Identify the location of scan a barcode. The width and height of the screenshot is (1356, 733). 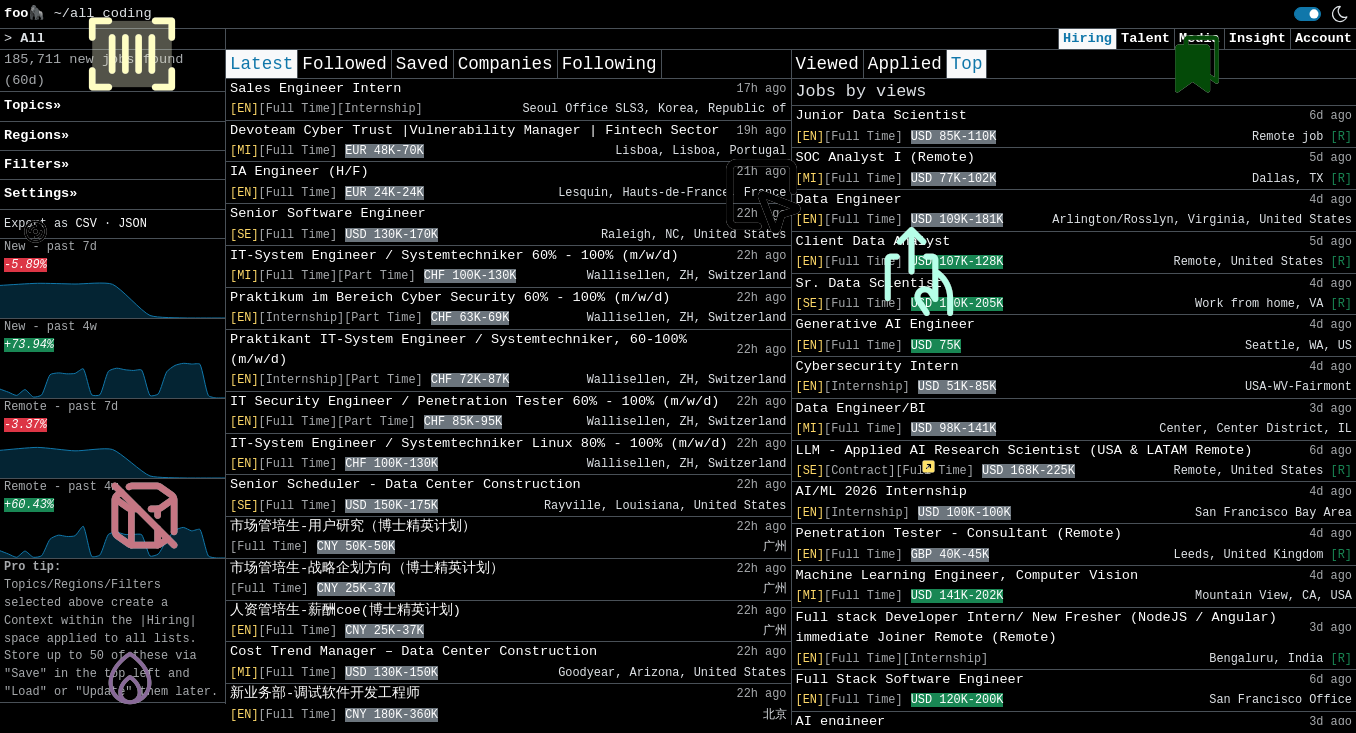
(132, 54).